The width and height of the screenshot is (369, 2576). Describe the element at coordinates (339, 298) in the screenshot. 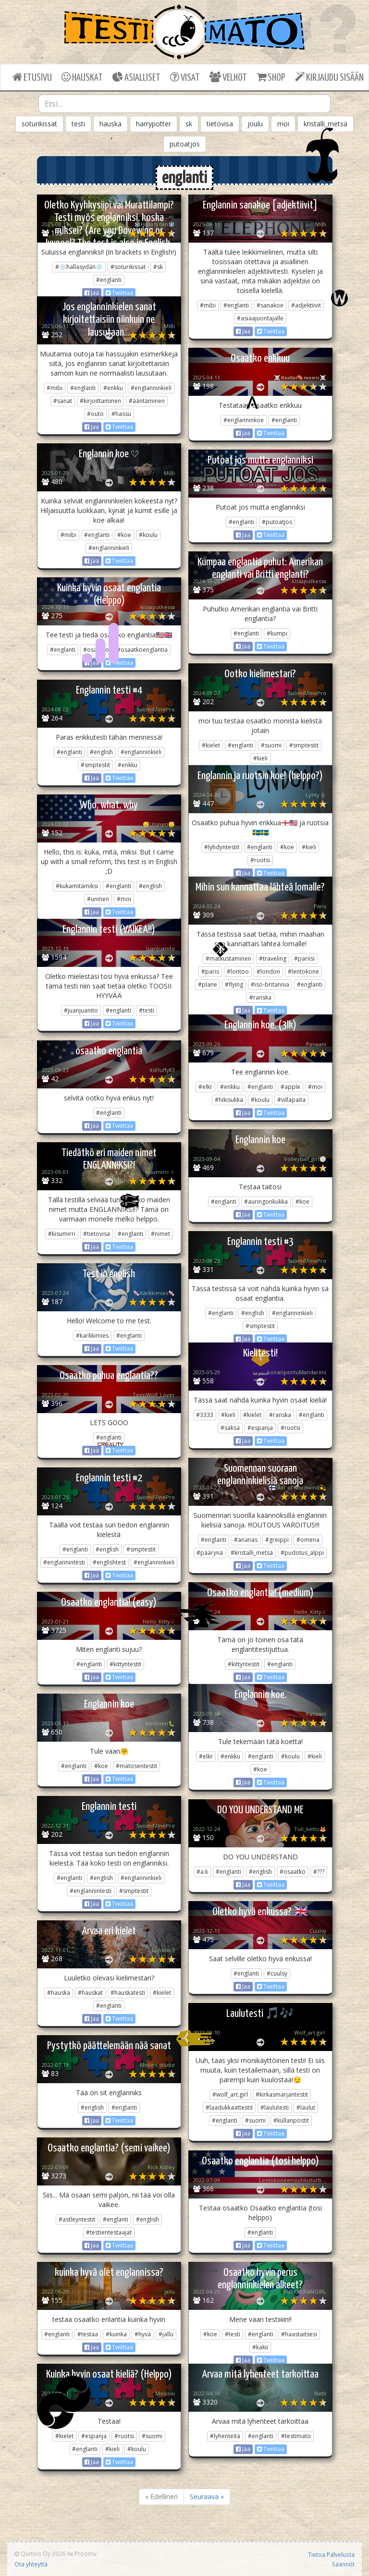

I see `wayland display server protocol logo` at that location.